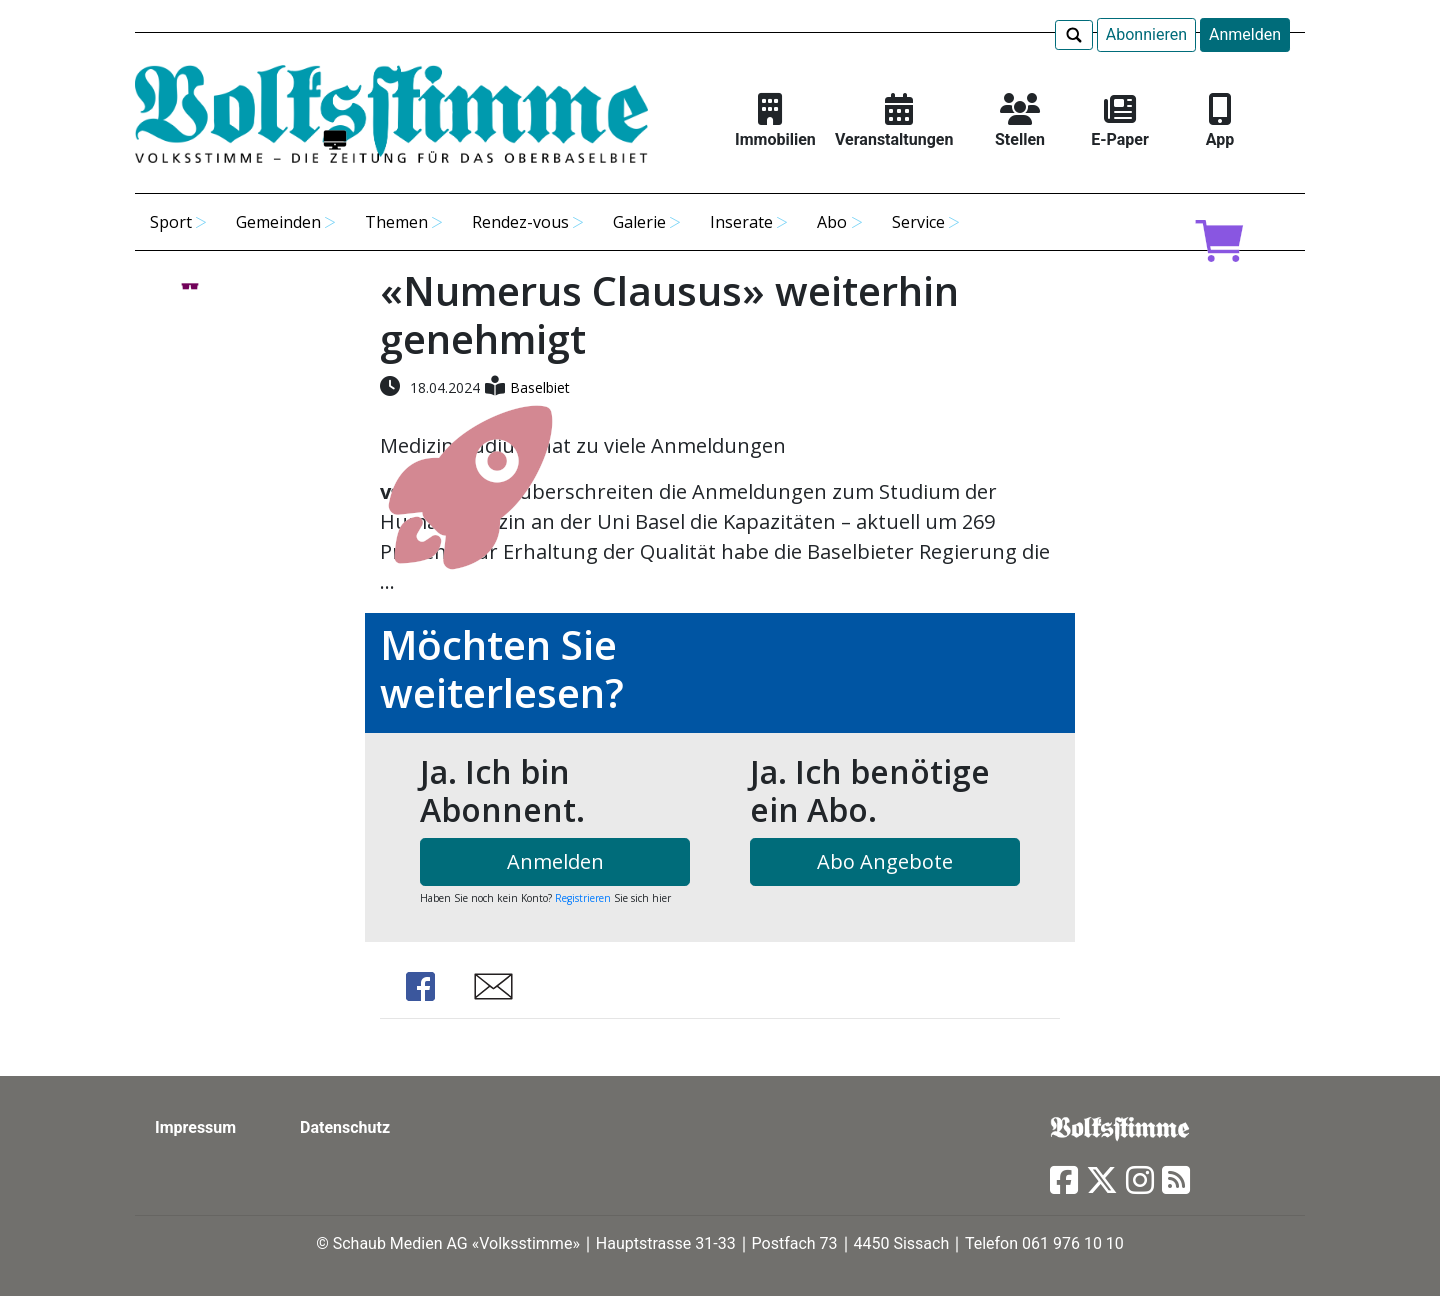  I want to click on view your shopping cart, so click(1220, 241).